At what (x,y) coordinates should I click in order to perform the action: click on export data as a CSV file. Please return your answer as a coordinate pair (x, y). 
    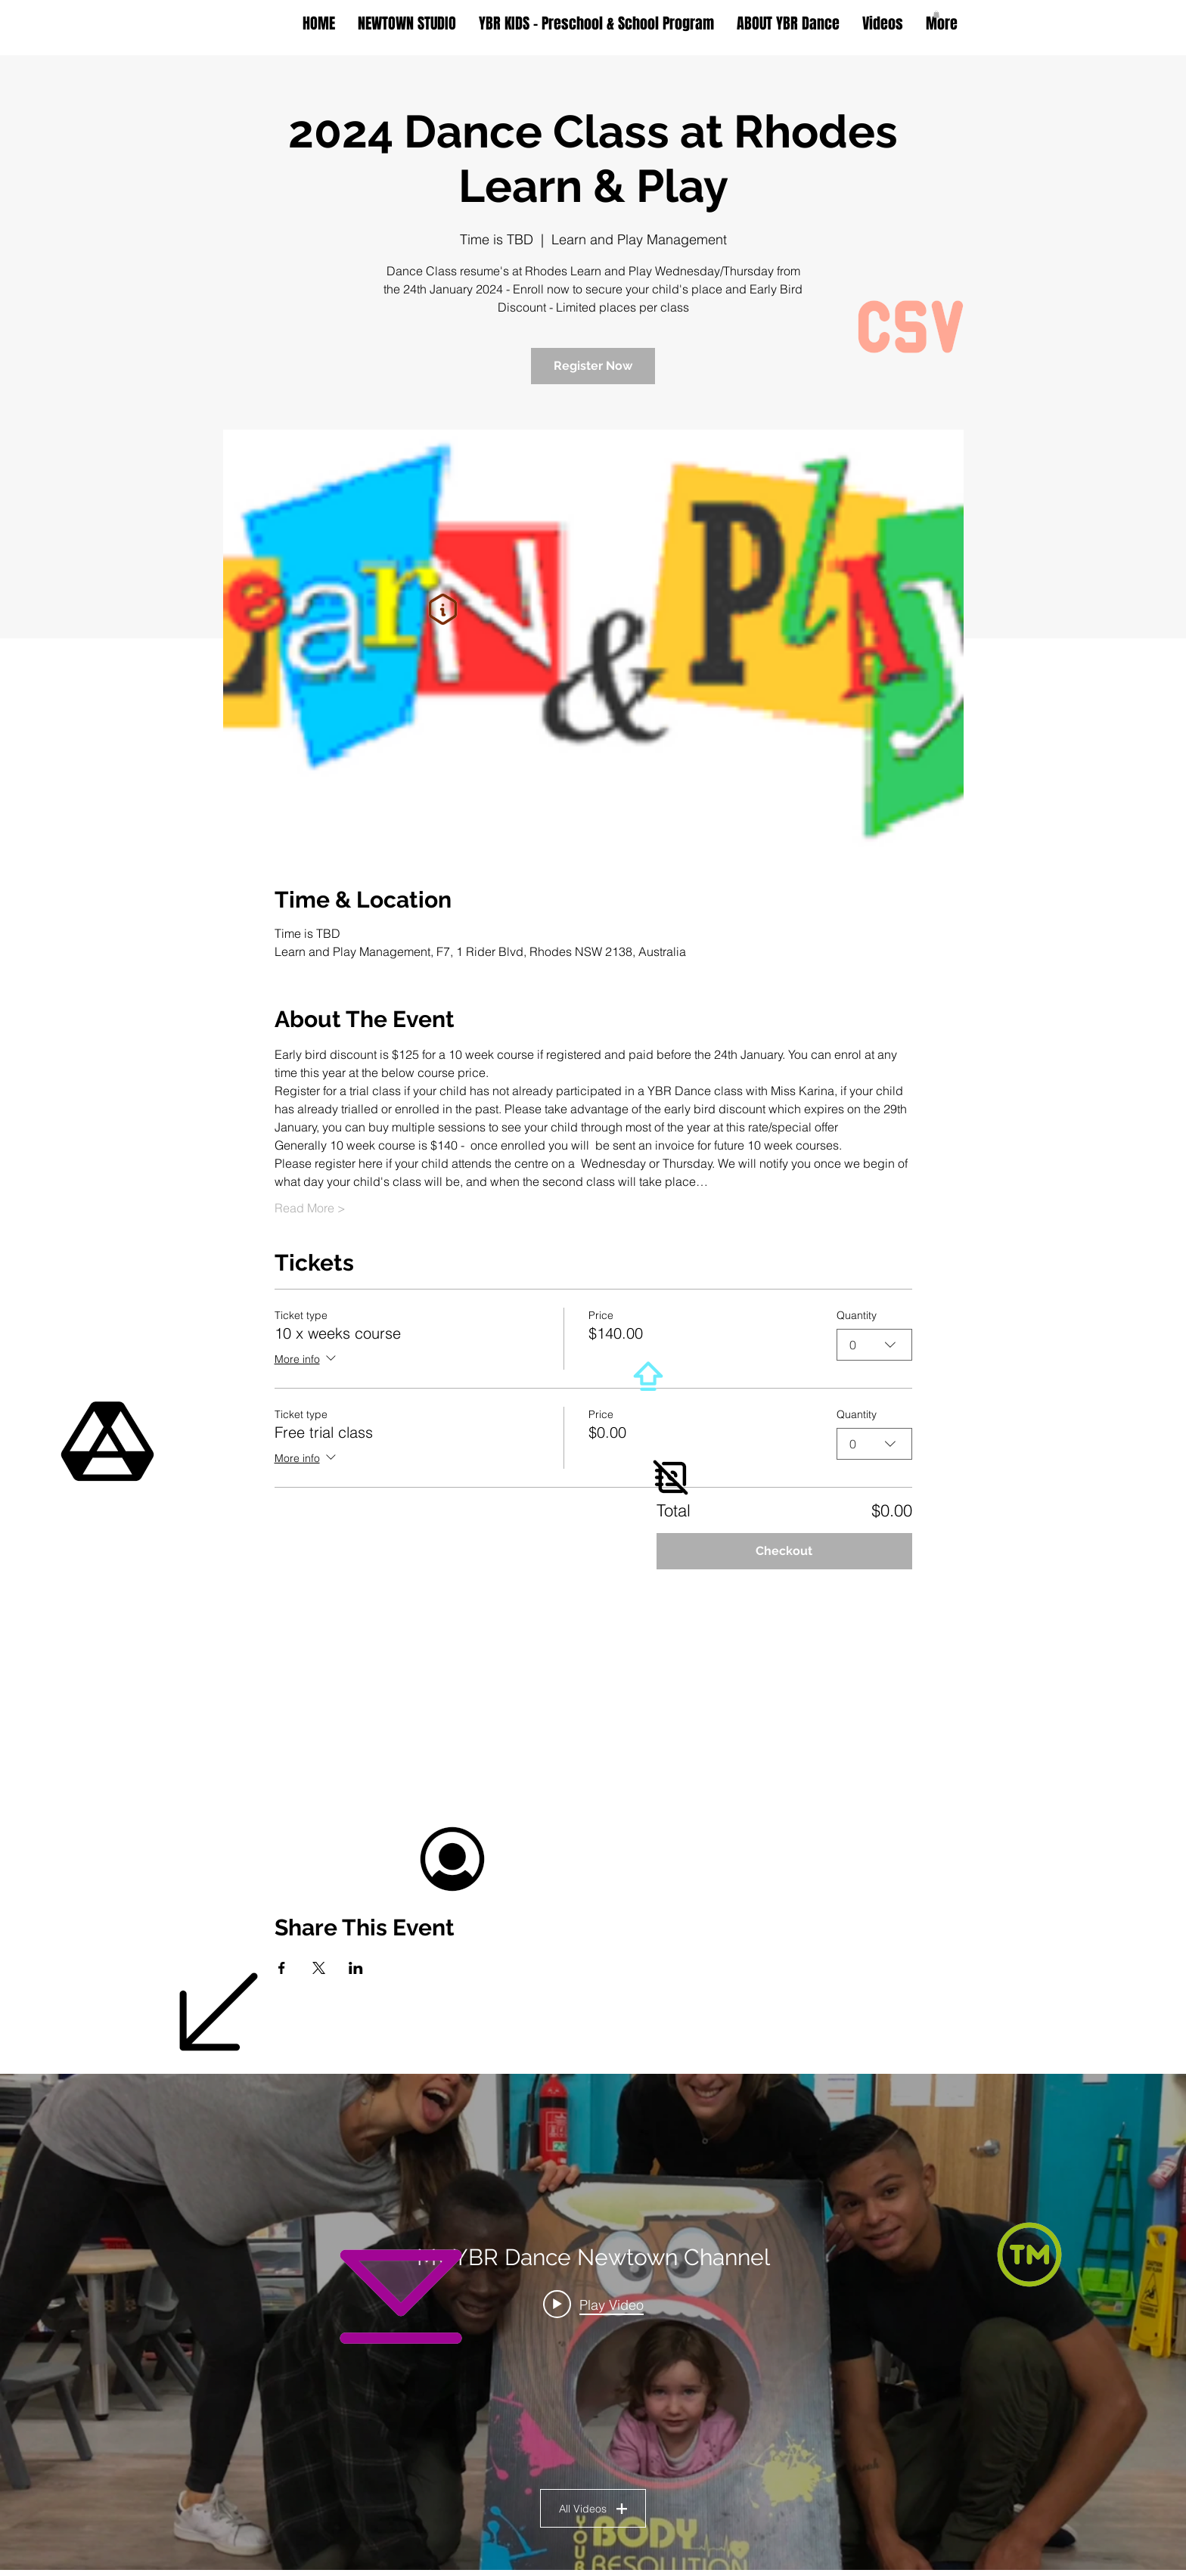
    Looking at the image, I should click on (911, 327).